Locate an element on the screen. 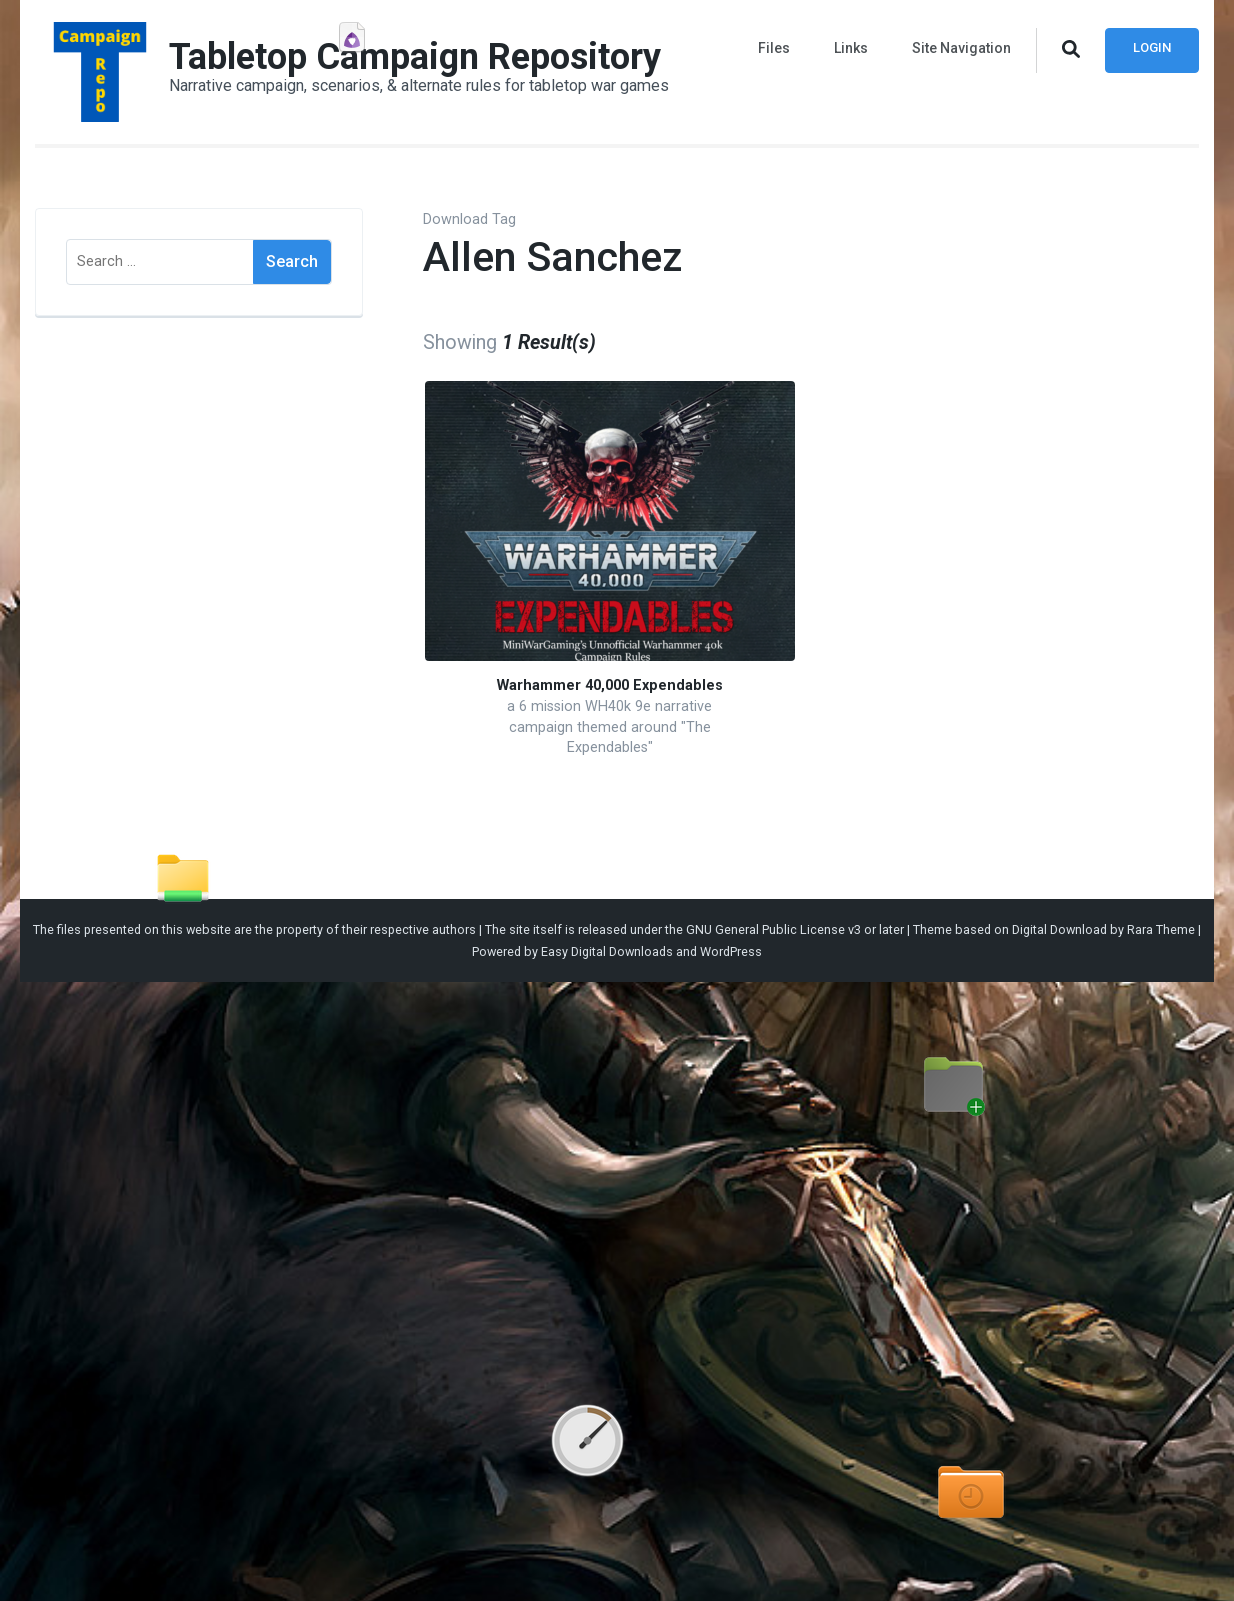  access shared network folder is located at coordinates (183, 876).